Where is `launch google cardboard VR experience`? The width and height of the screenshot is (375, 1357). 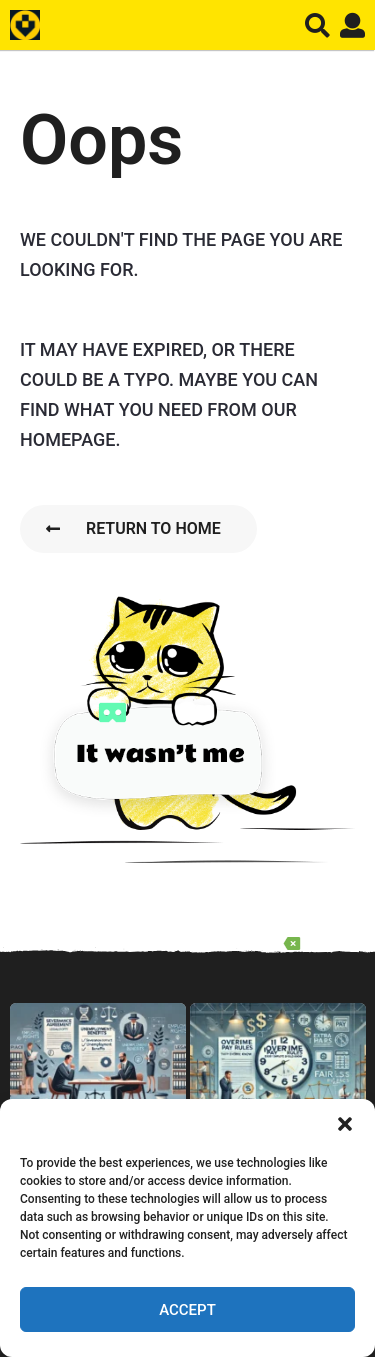
launch google cardboard VR experience is located at coordinates (112, 712).